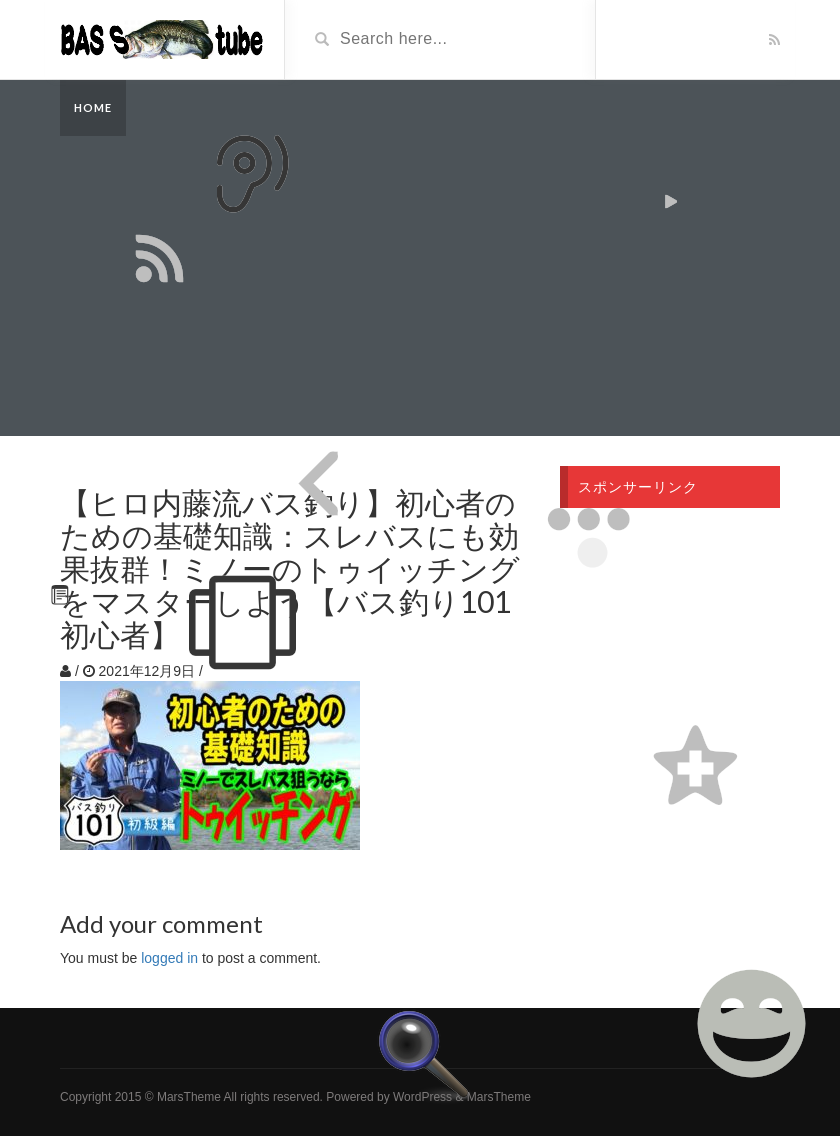  What do you see at coordinates (159, 258) in the screenshot?
I see `subscribe to RSS feed` at bounding box center [159, 258].